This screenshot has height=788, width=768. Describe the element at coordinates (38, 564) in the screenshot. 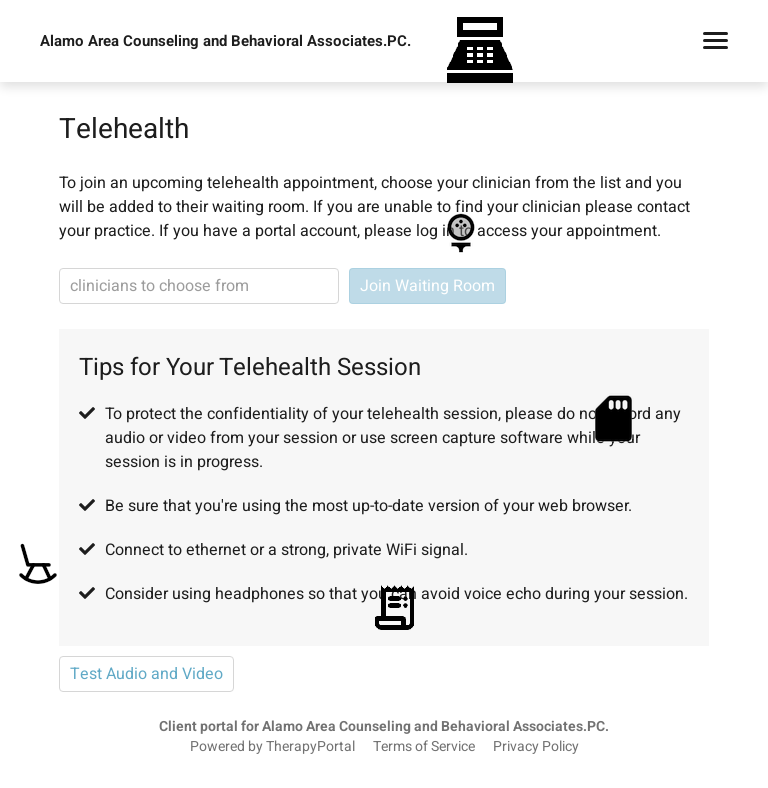

I see `access furniture or seating options` at that location.